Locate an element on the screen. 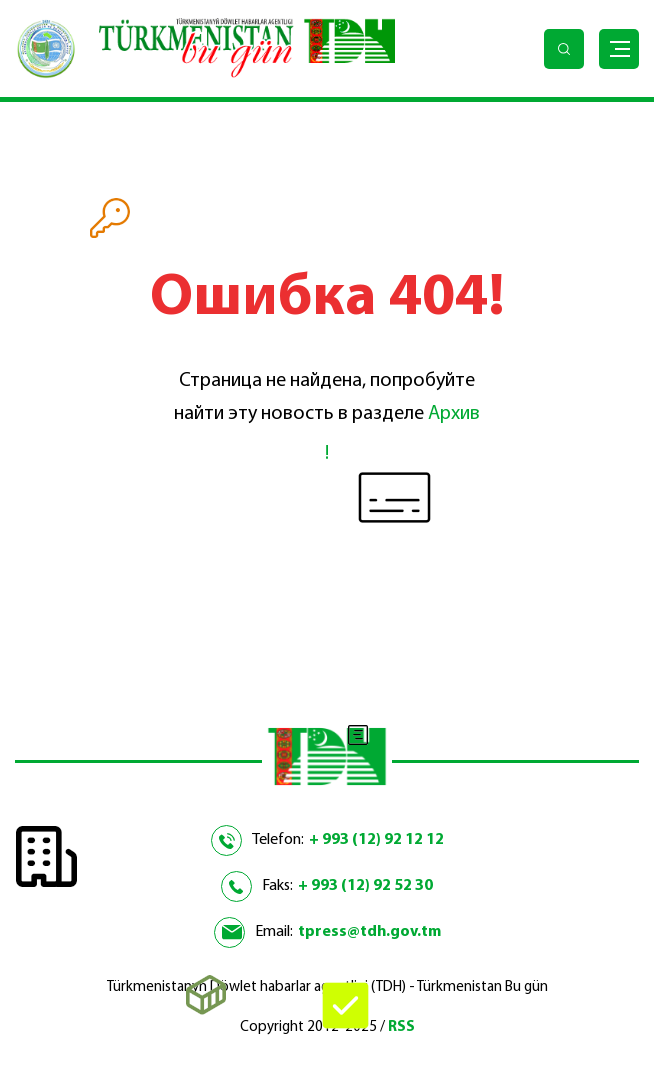 The width and height of the screenshot is (654, 1087). view container or package details is located at coordinates (206, 995).